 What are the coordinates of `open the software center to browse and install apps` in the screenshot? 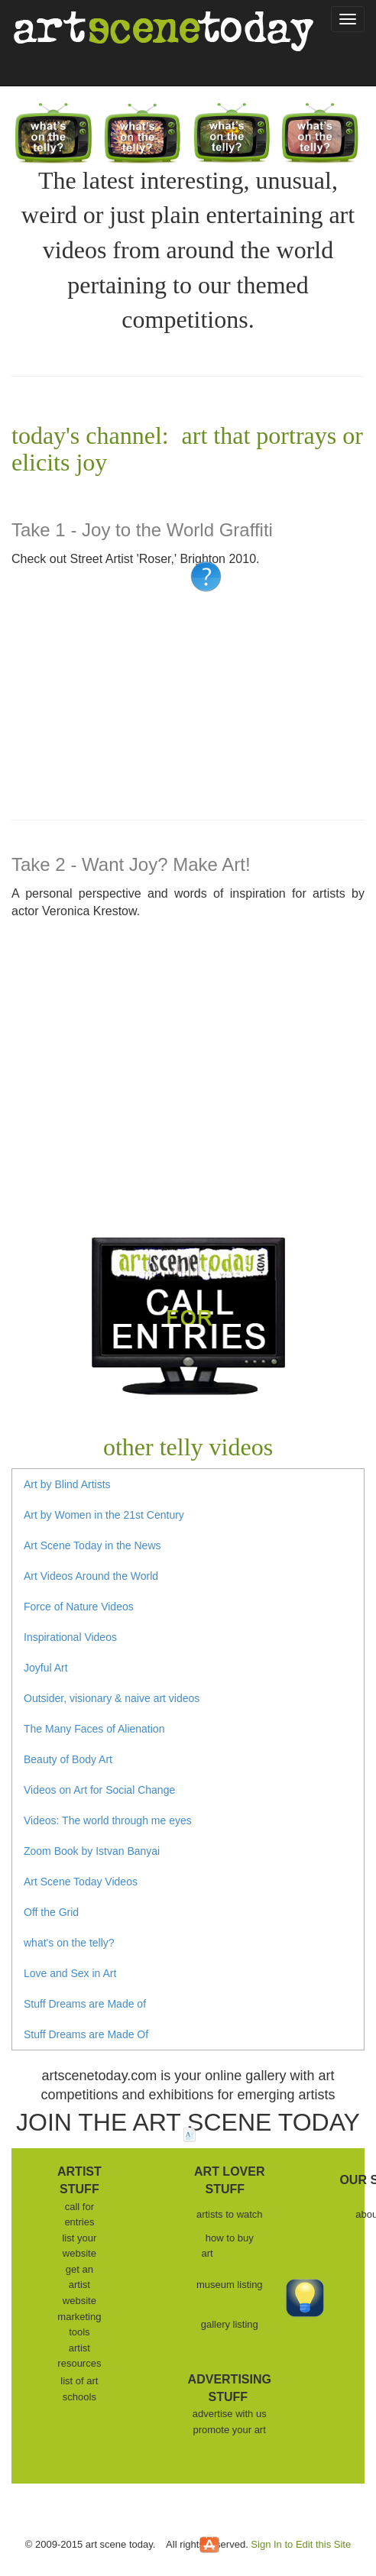 It's located at (209, 2545).